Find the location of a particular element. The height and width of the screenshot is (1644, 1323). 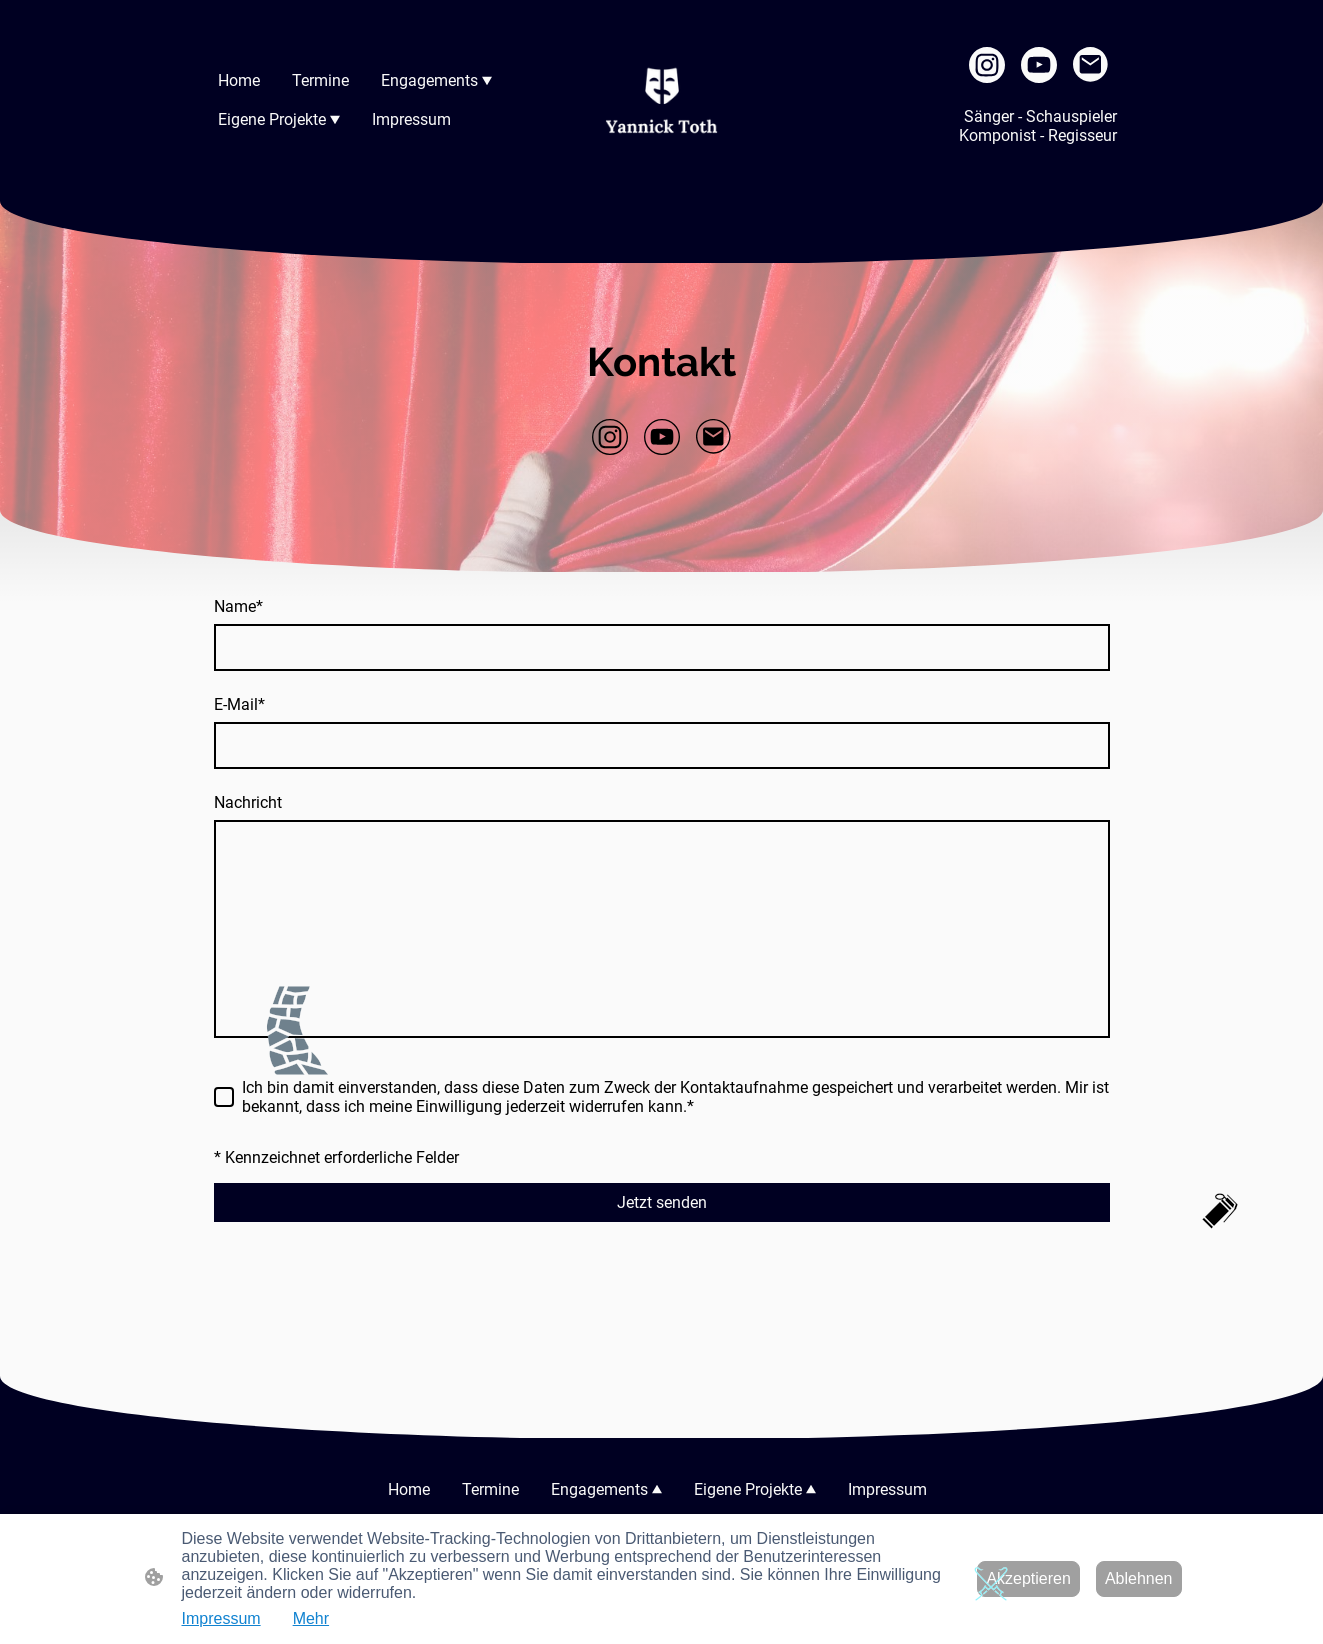

select hook swords as your weapon is located at coordinates (991, 1584).